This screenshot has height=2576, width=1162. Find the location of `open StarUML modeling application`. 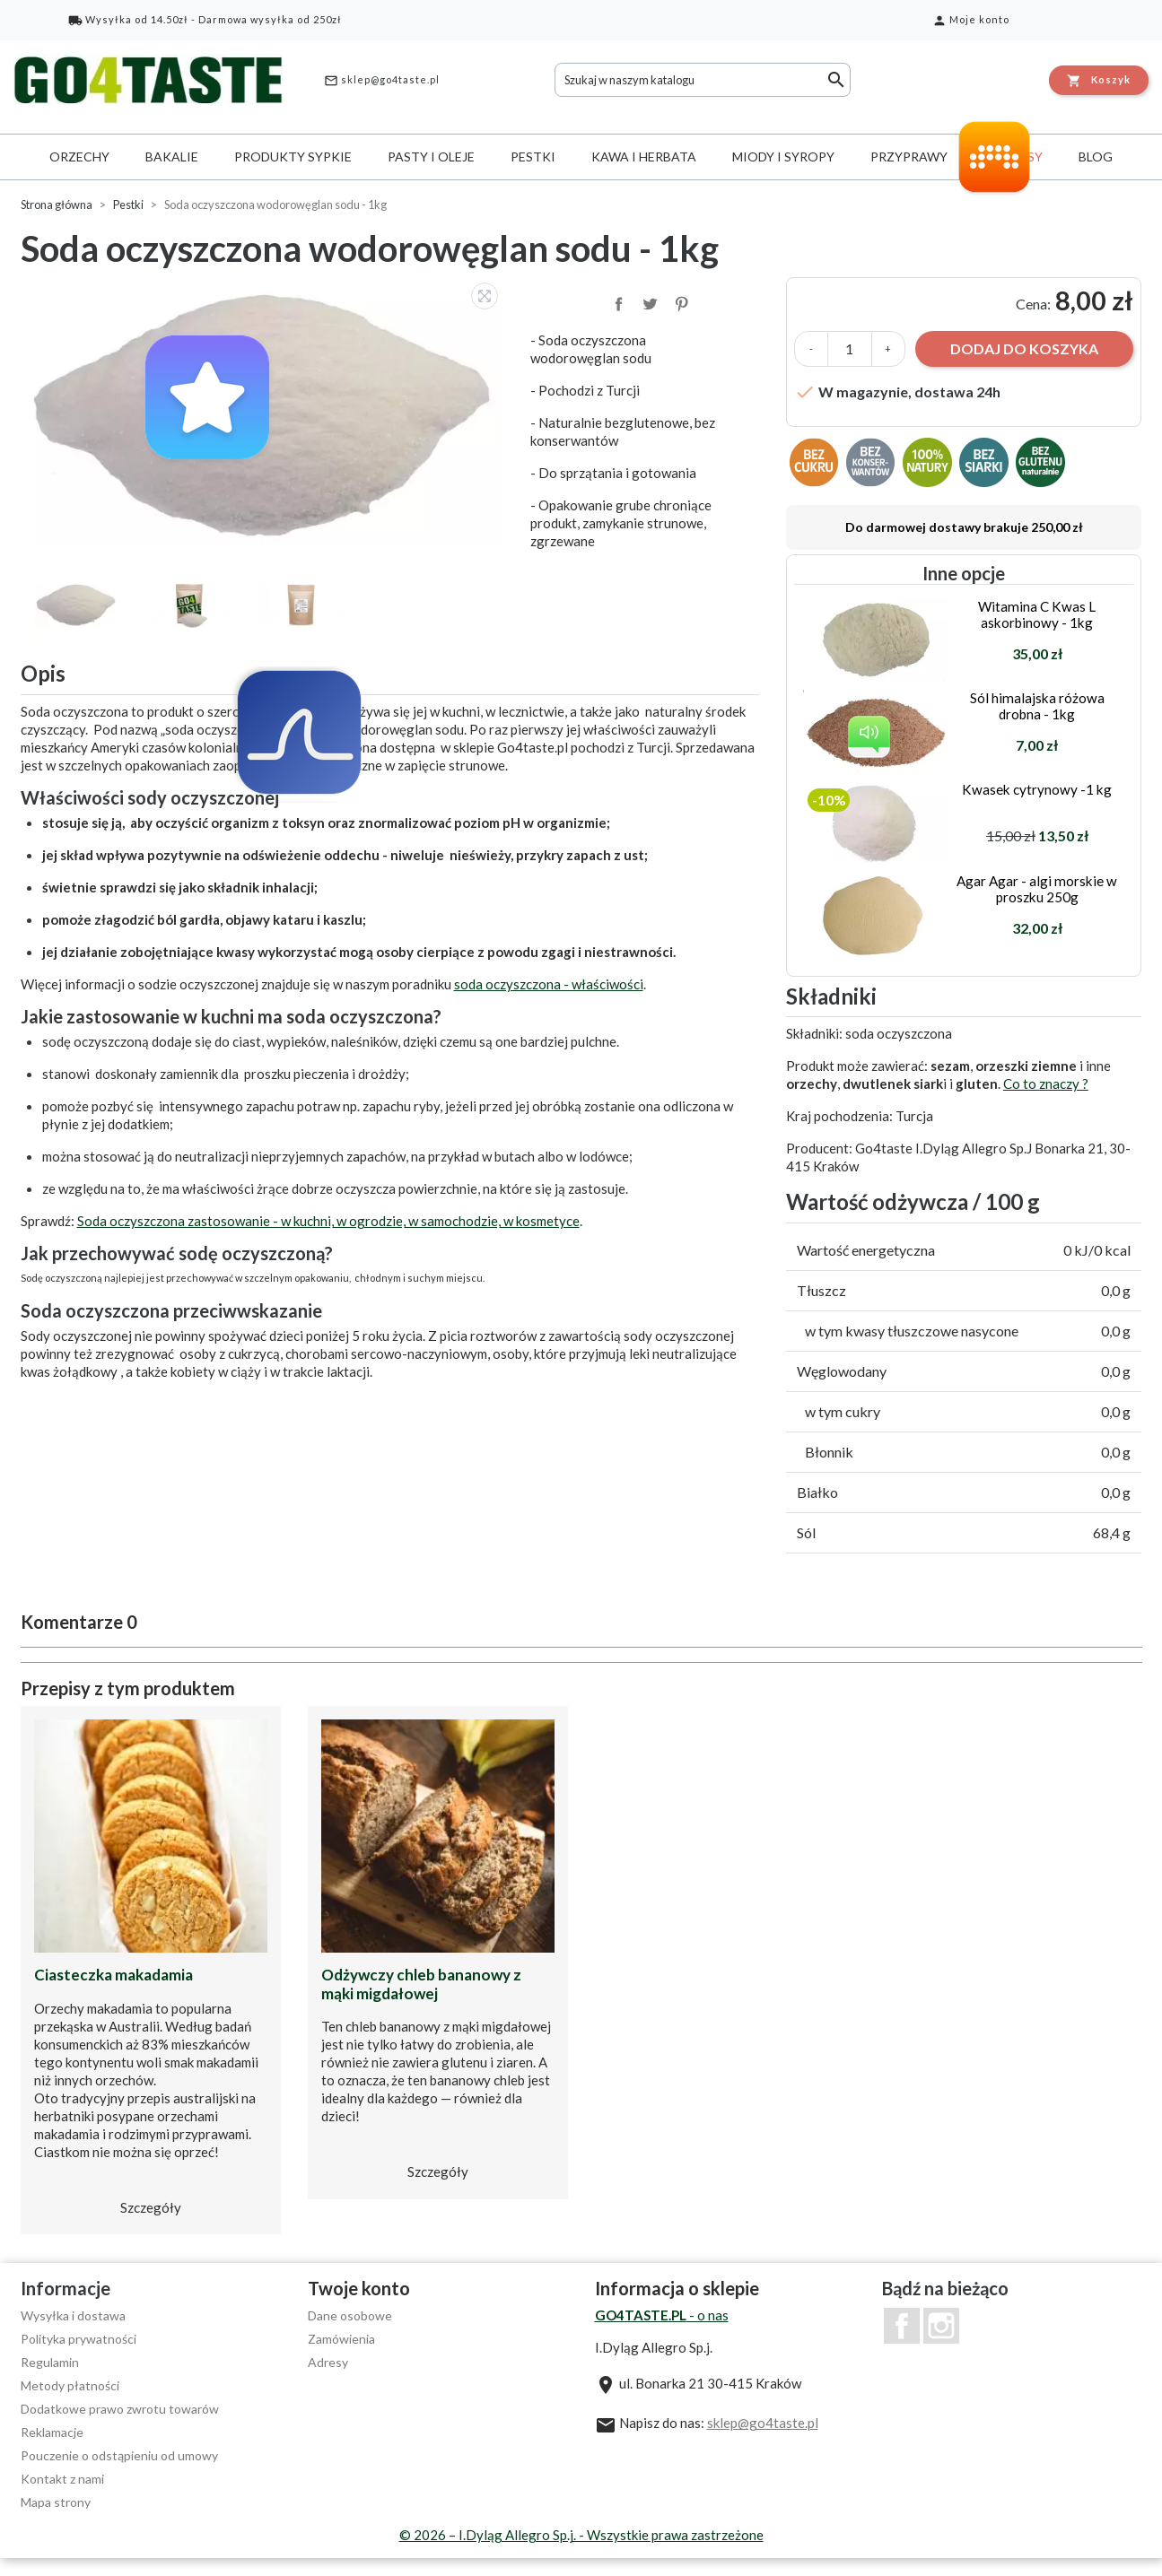

open StarUML modeling application is located at coordinates (207, 397).